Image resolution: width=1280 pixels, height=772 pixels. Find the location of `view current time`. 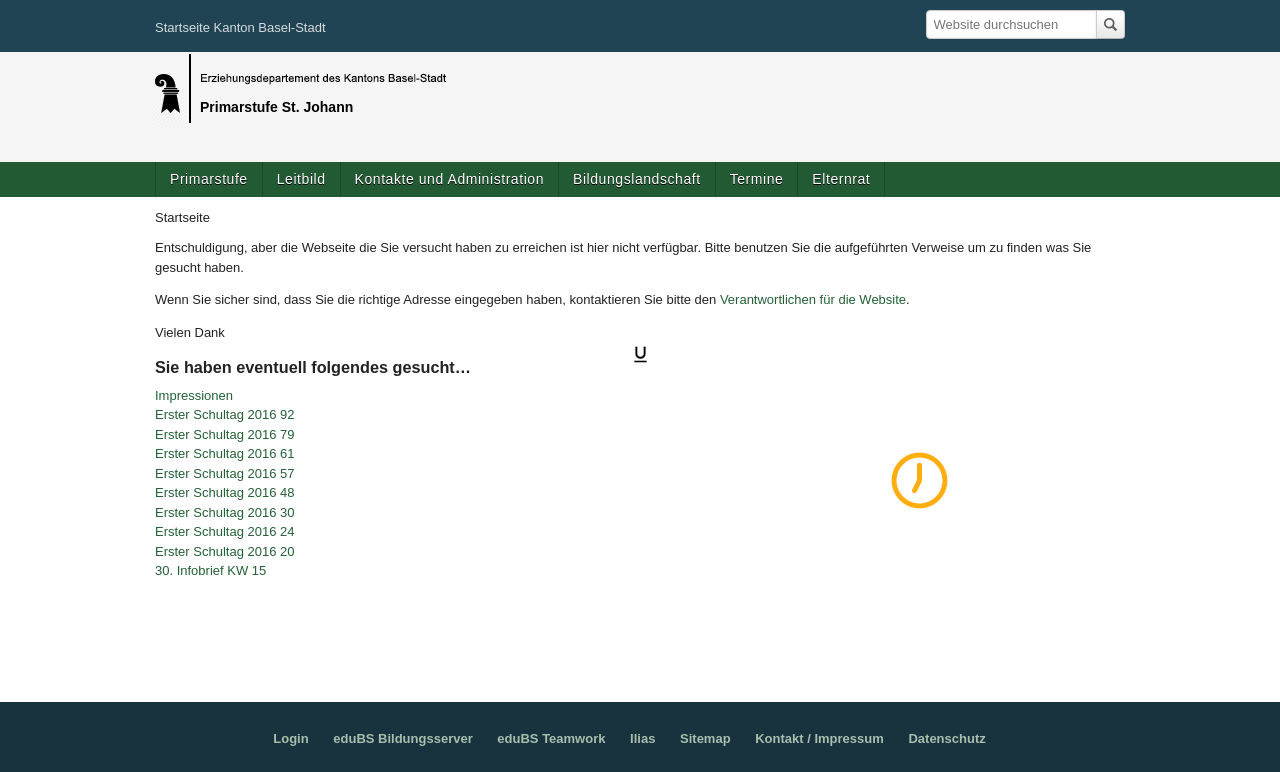

view current time is located at coordinates (919, 480).